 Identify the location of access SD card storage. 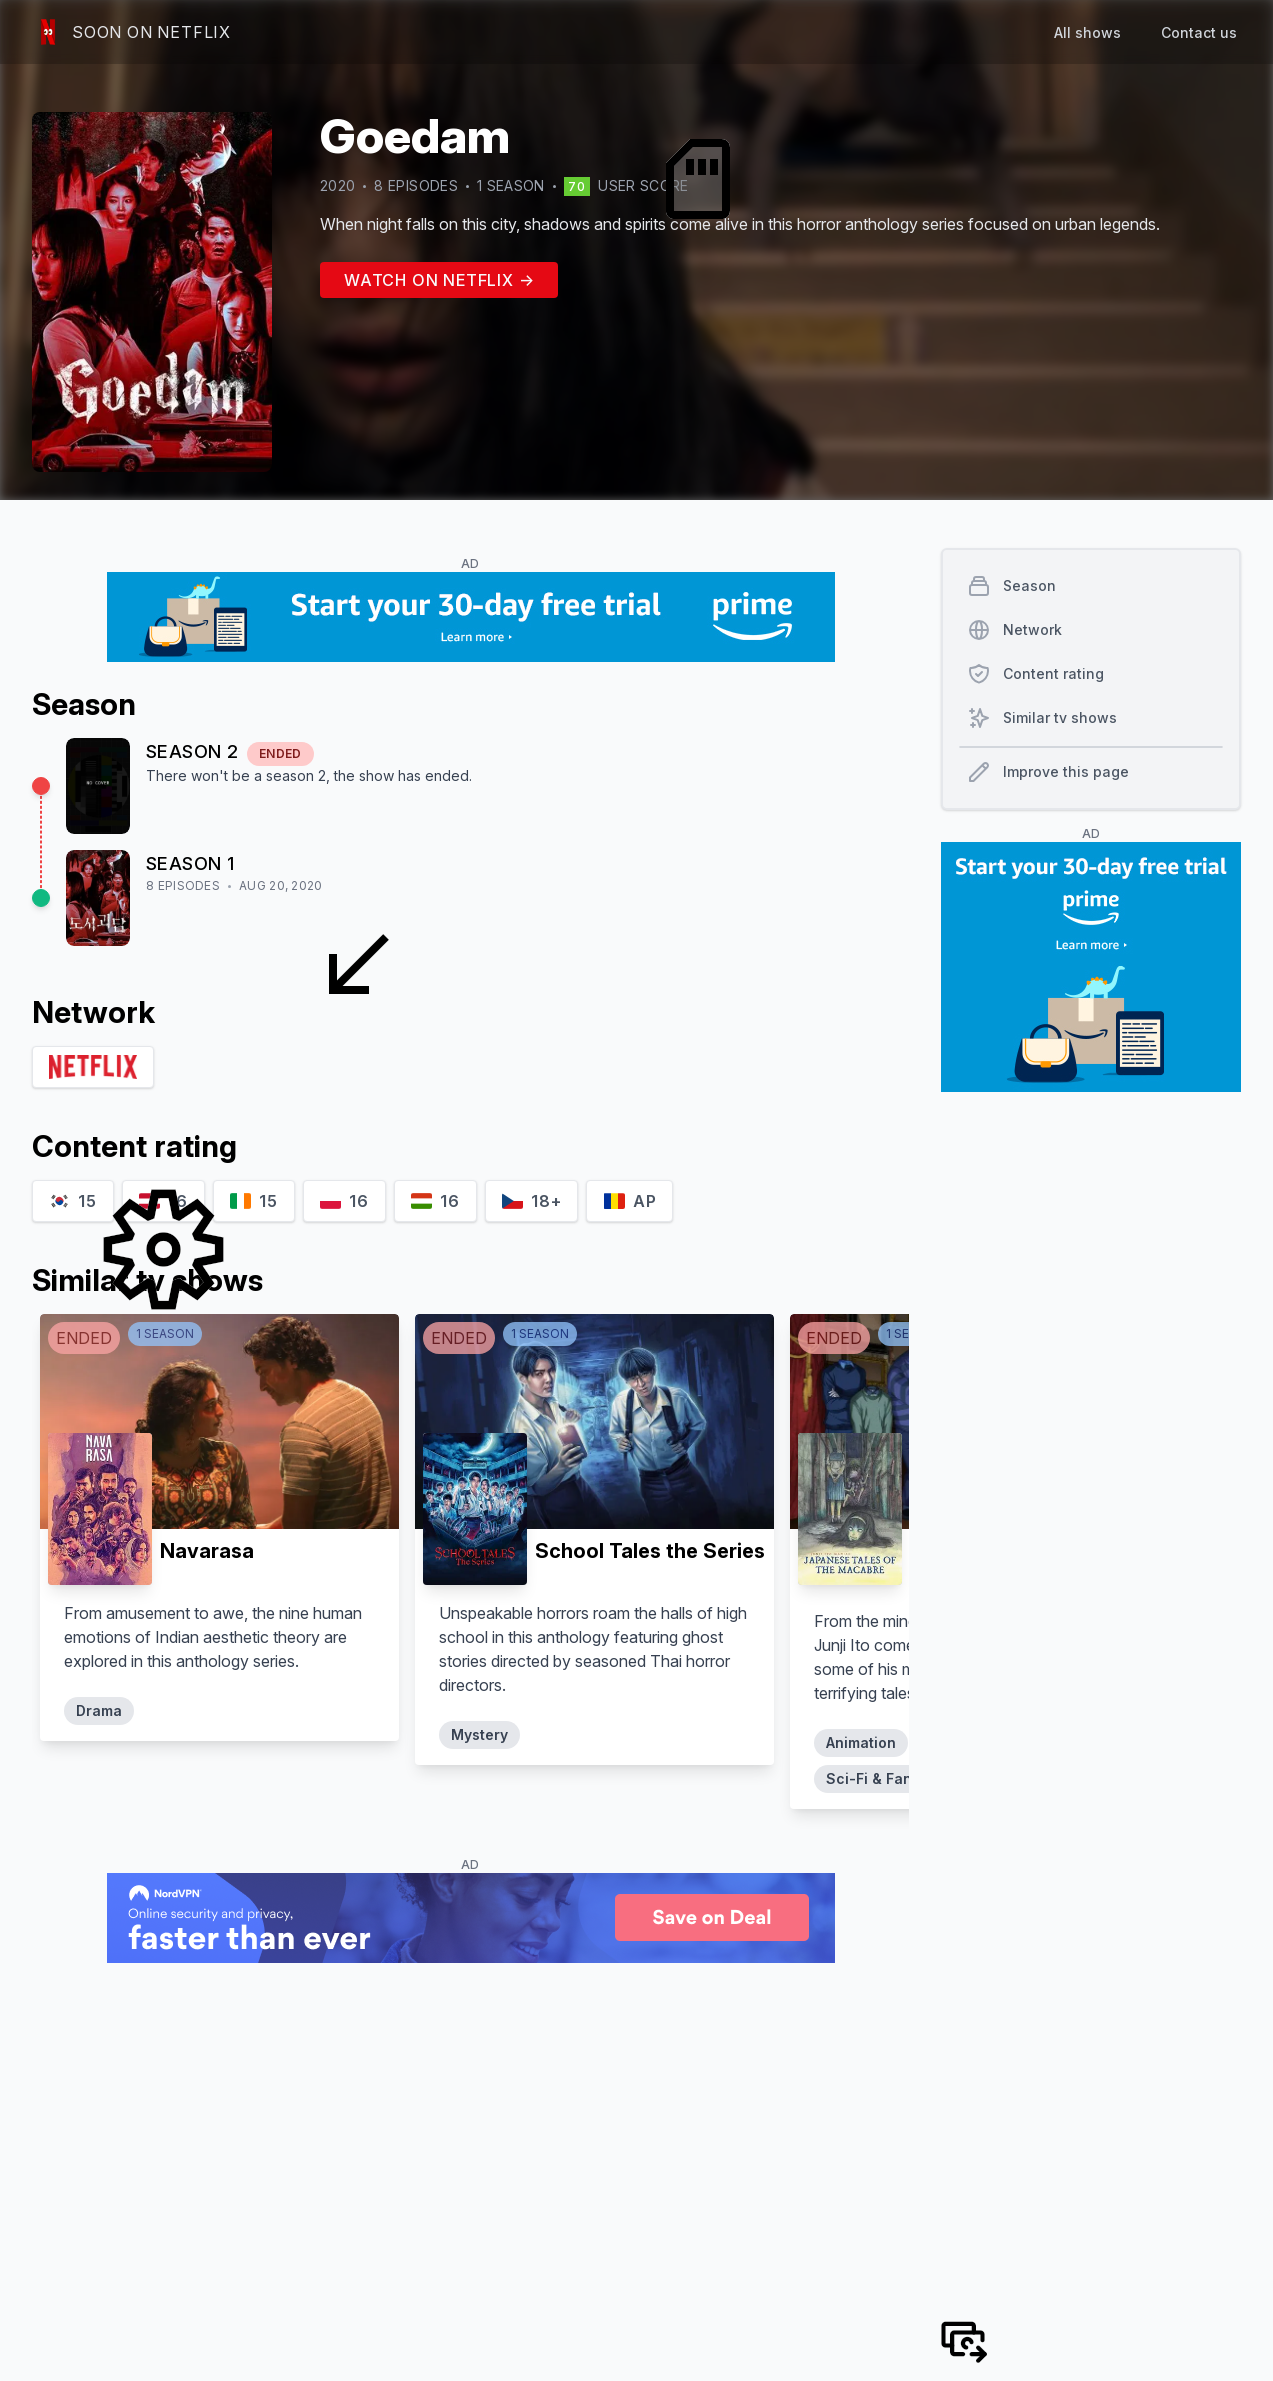
(698, 179).